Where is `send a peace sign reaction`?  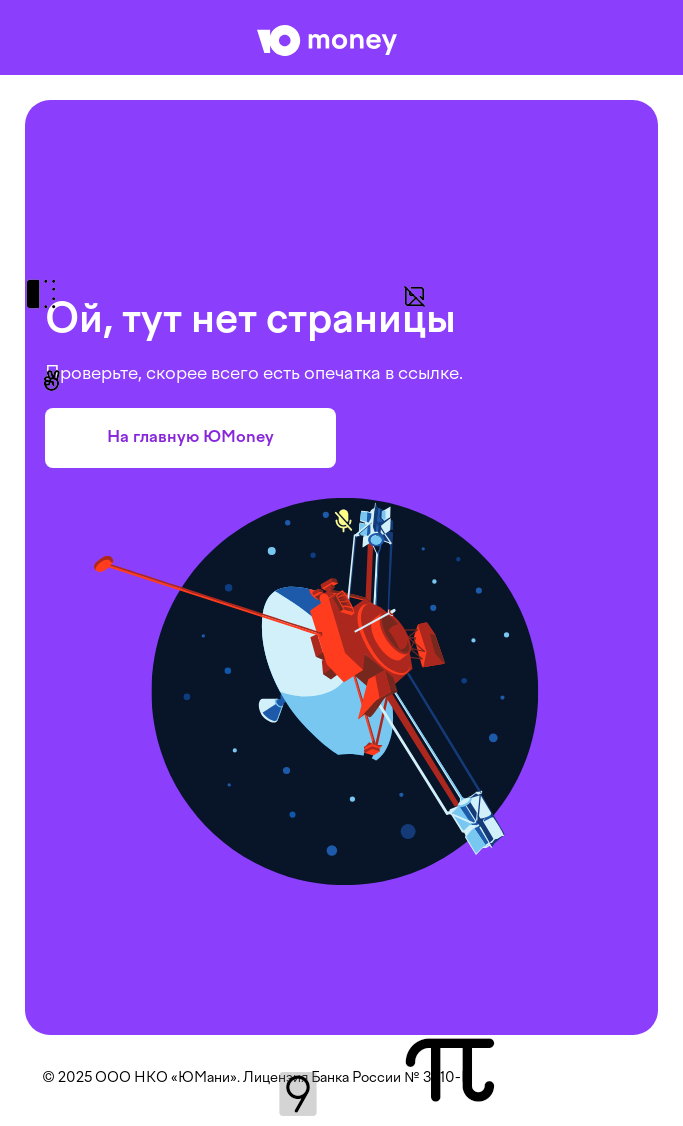 send a peace sign reaction is located at coordinates (51, 380).